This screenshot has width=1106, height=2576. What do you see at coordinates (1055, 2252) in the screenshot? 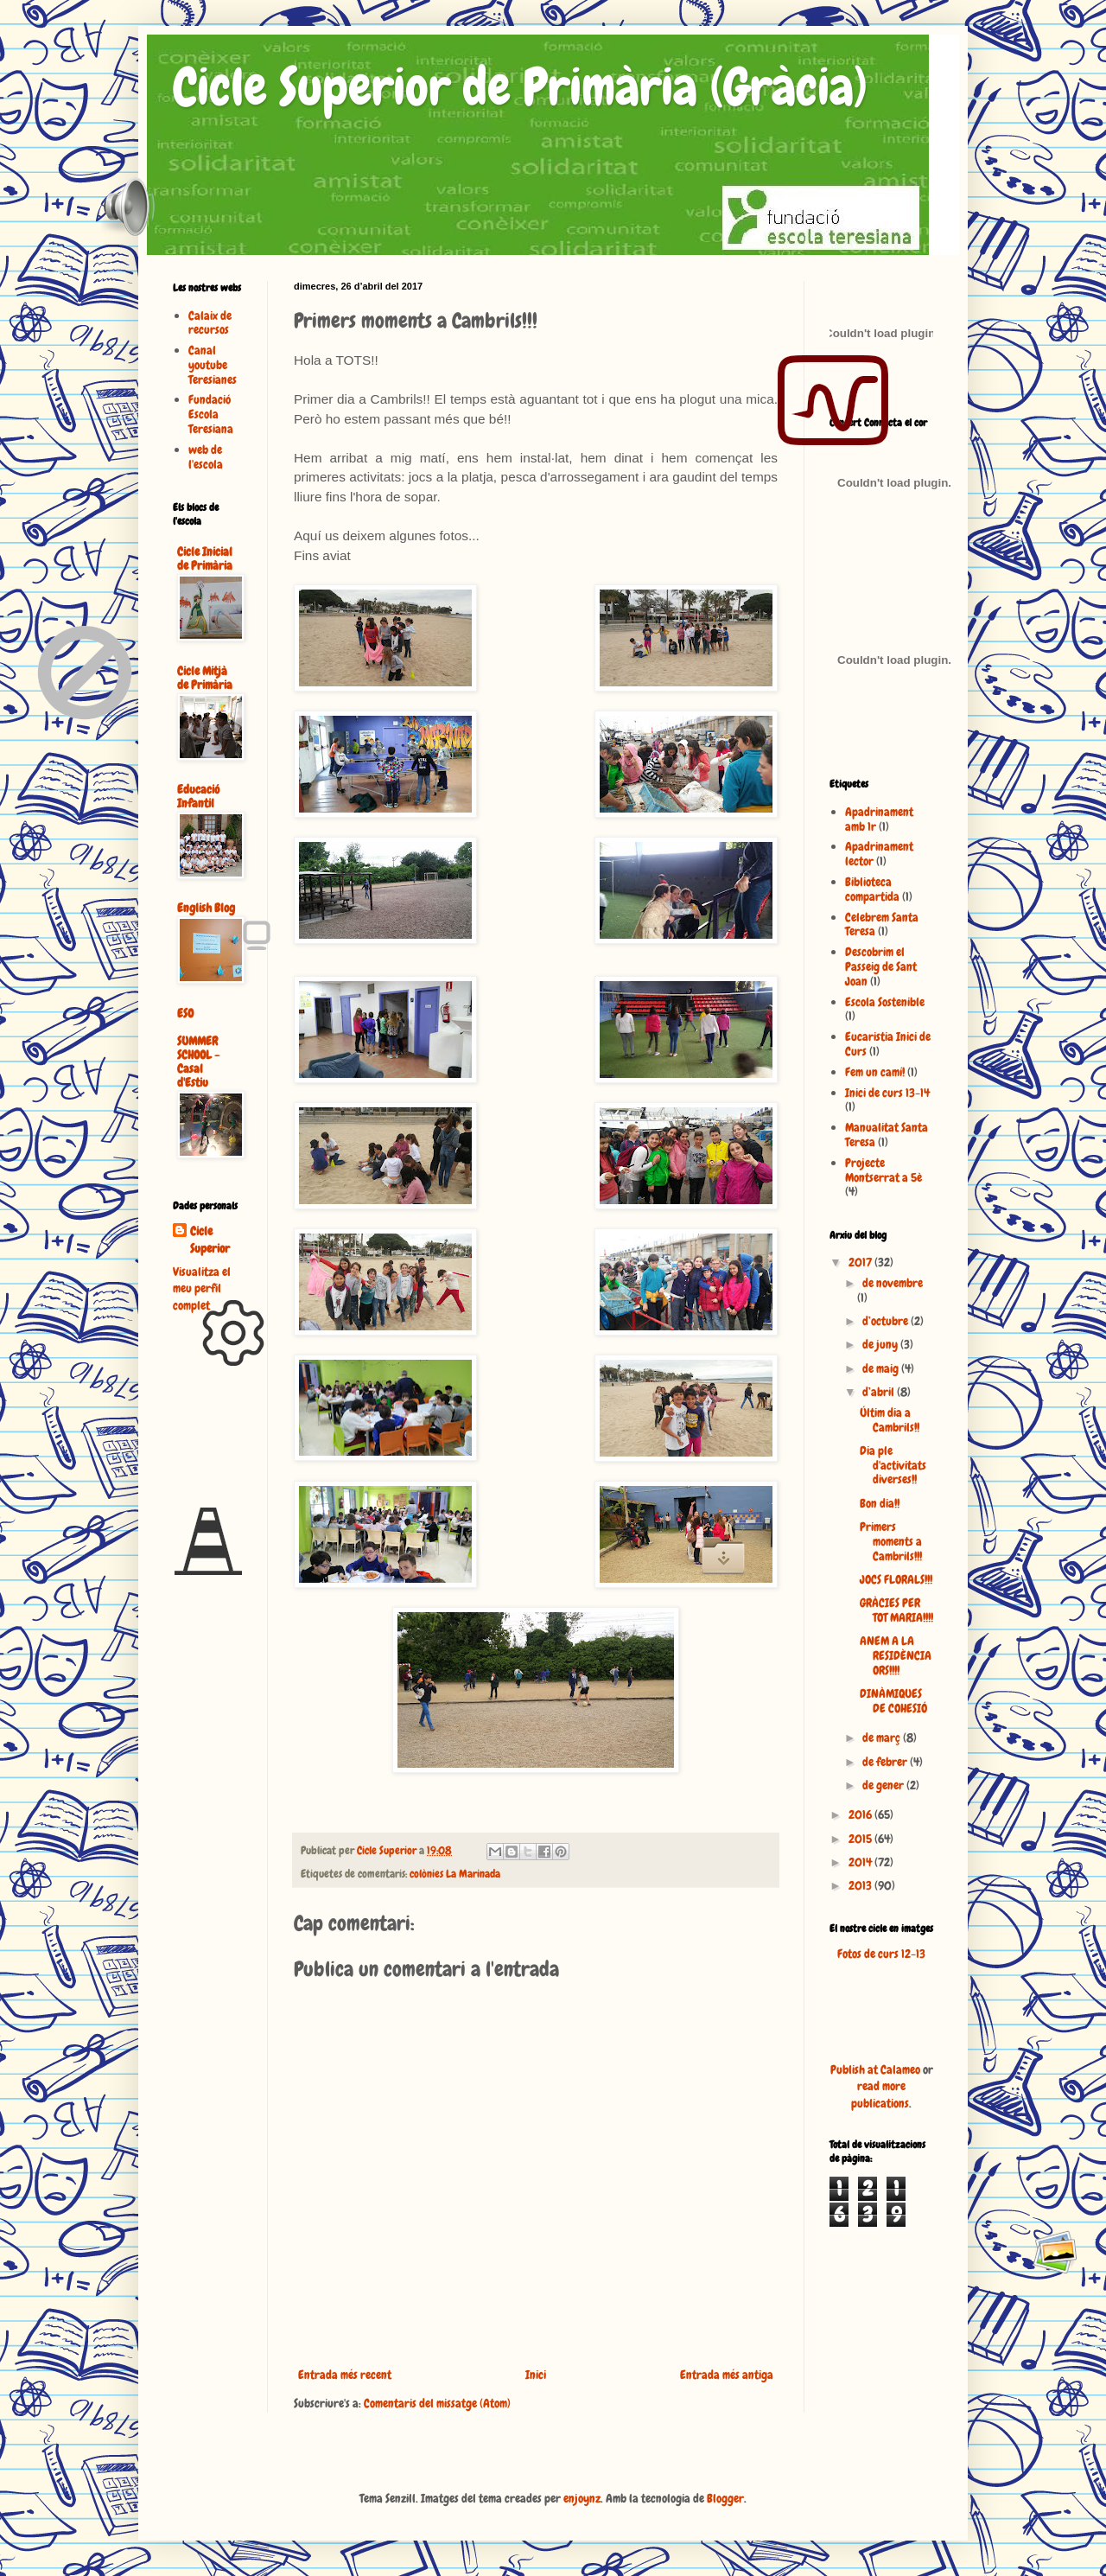
I see `access your photo library` at bounding box center [1055, 2252].